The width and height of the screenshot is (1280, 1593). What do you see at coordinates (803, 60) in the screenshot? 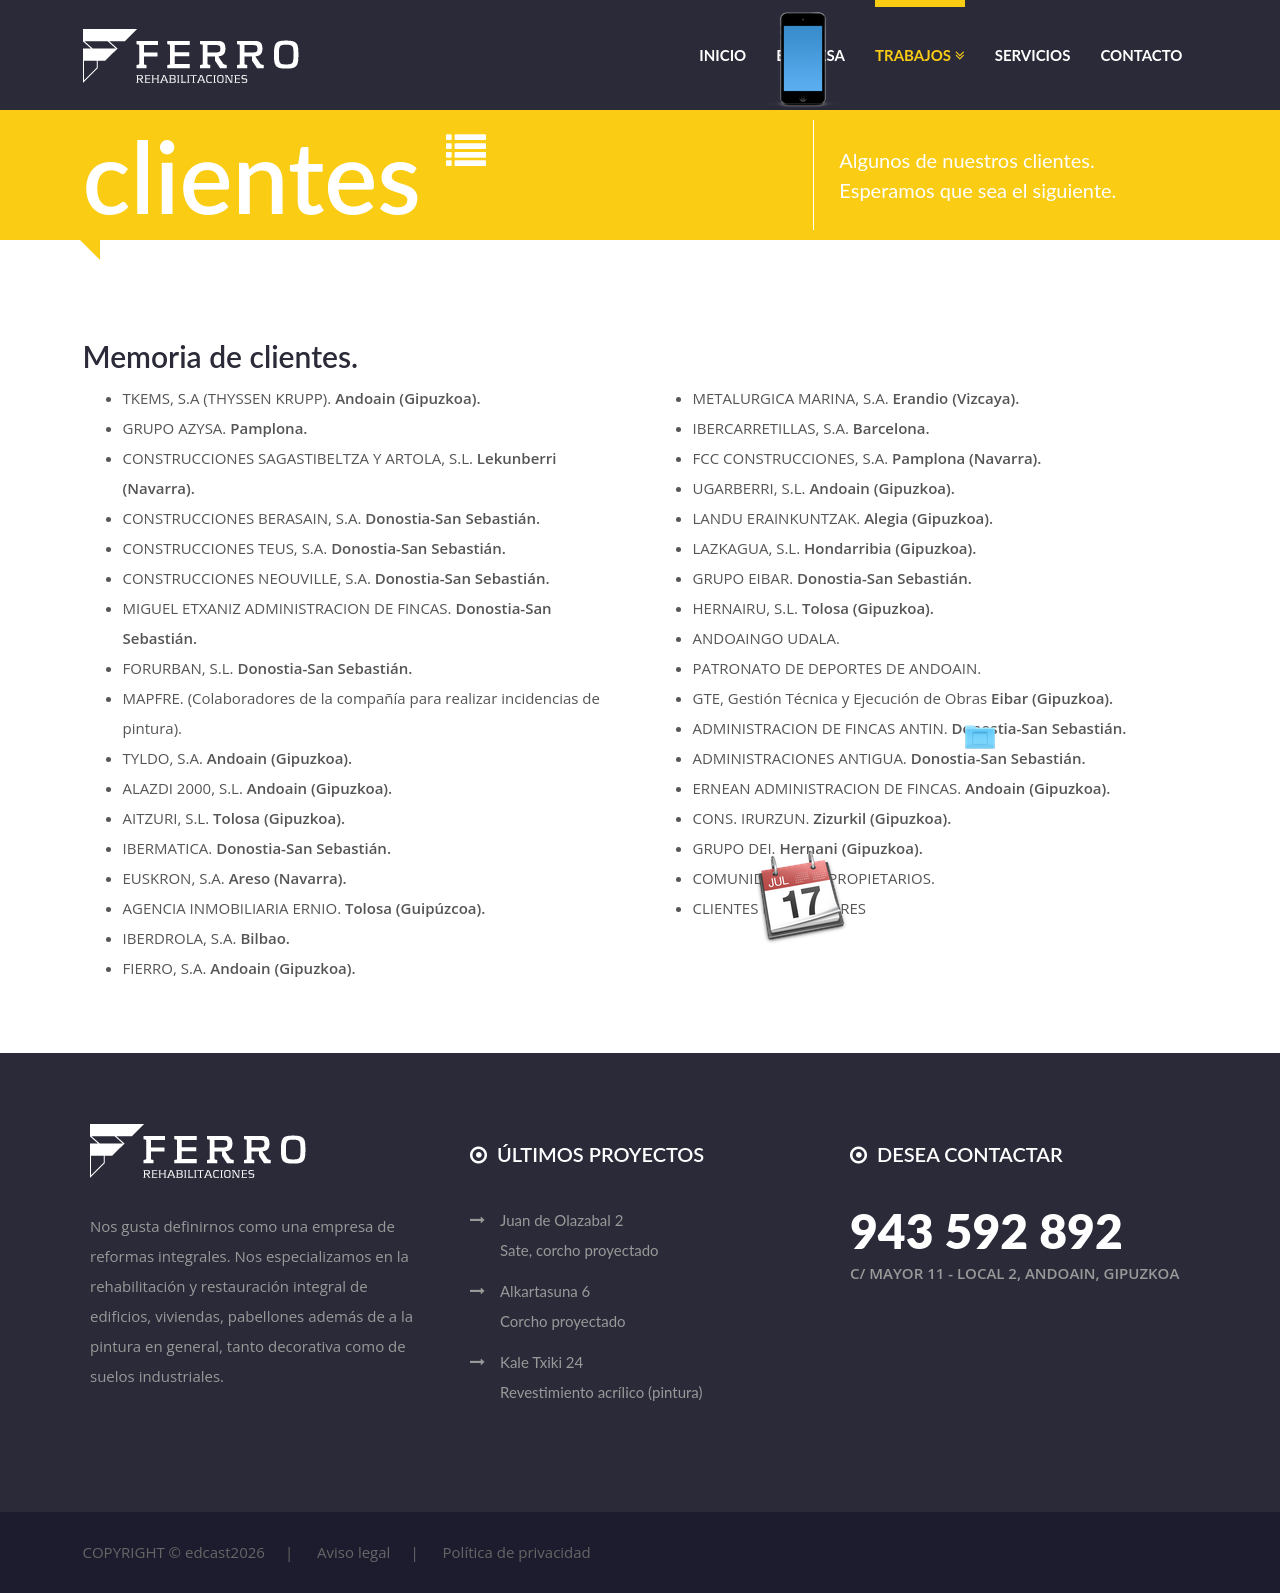
I see `iPod Touch device connected to your system` at bounding box center [803, 60].